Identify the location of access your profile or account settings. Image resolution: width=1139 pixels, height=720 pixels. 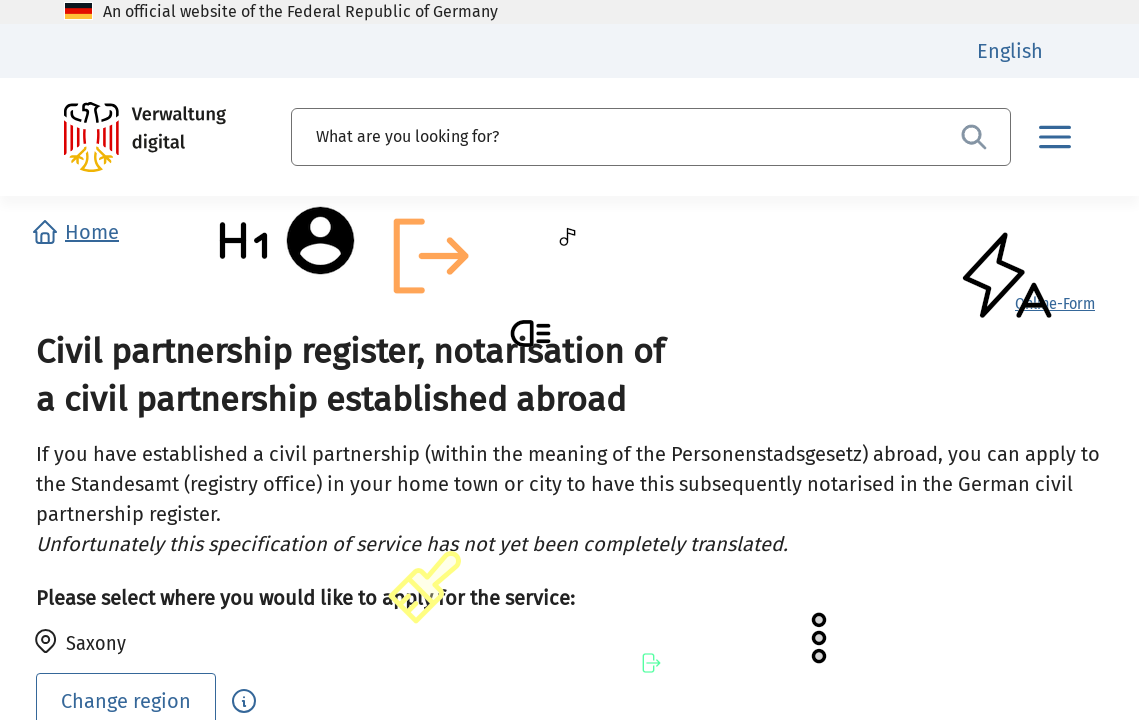
(320, 240).